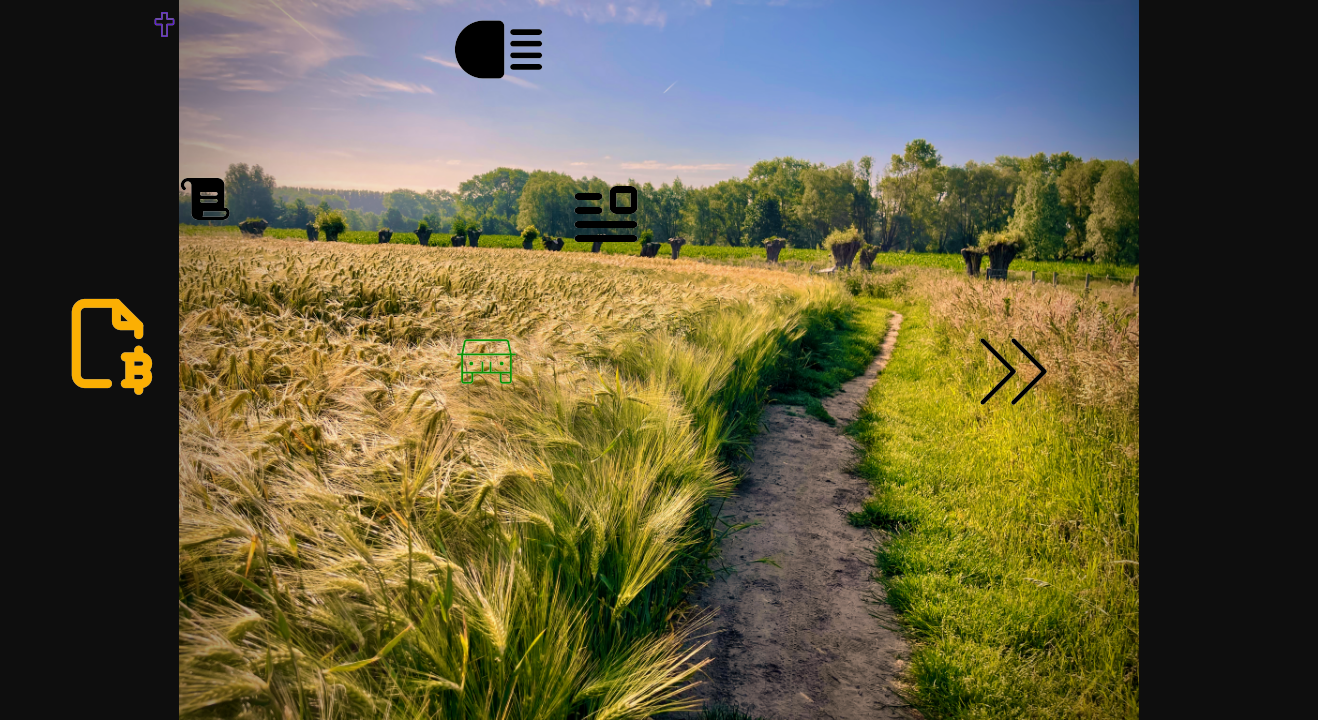 This screenshot has width=1318, height=720. Describe the element at coordinates (164, 24) in the screenshot. I see `indicates a religious or faith-based feature` at that location.